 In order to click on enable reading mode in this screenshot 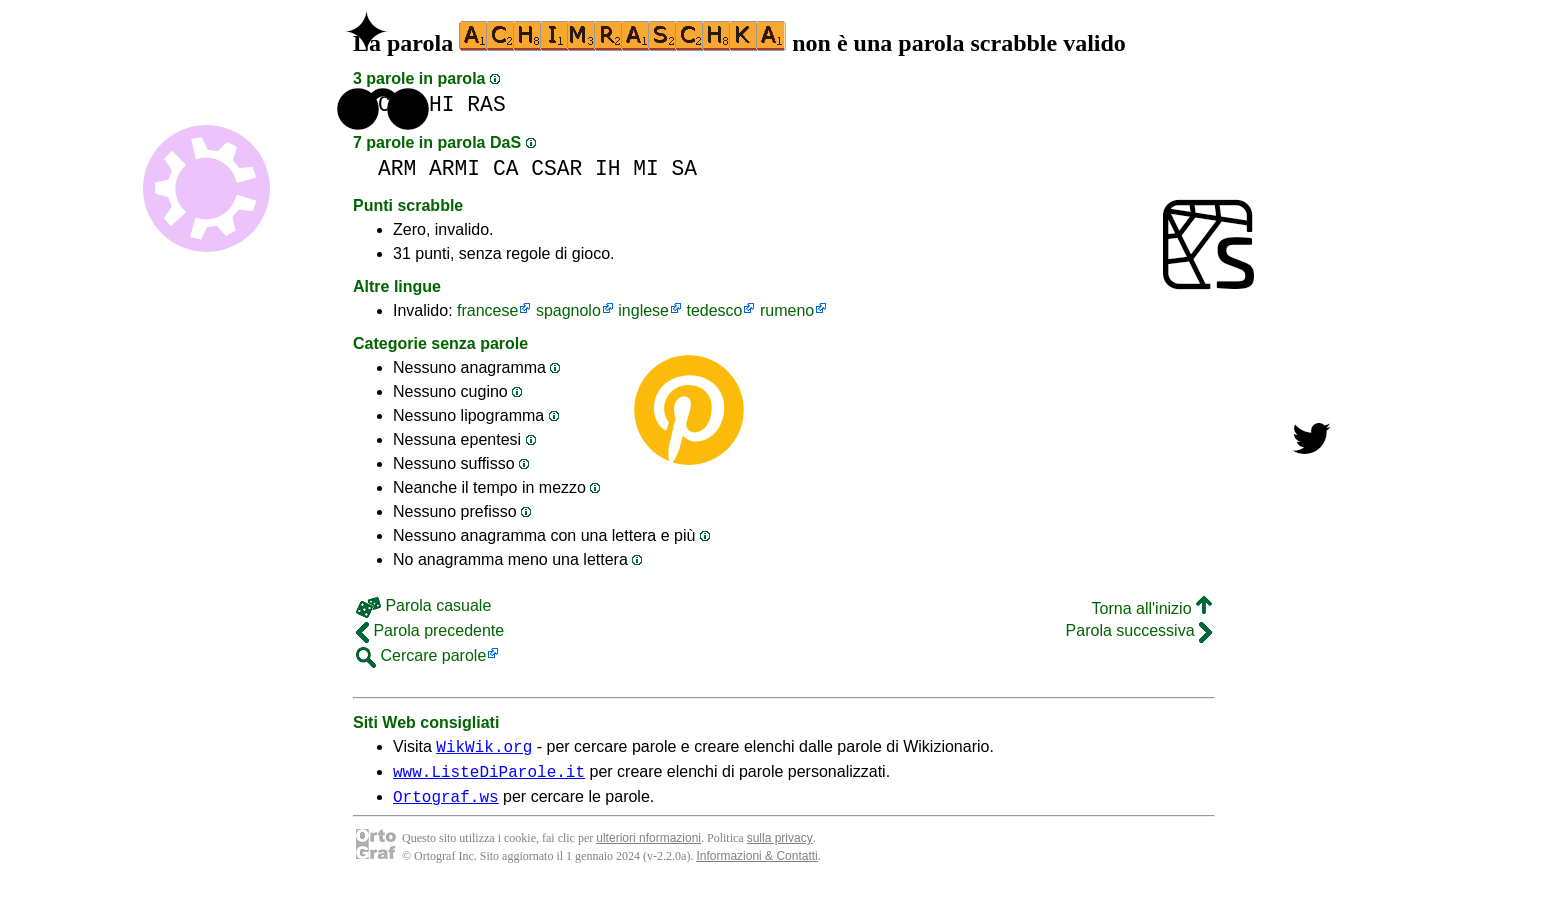, I will do `click(383, 109)`.